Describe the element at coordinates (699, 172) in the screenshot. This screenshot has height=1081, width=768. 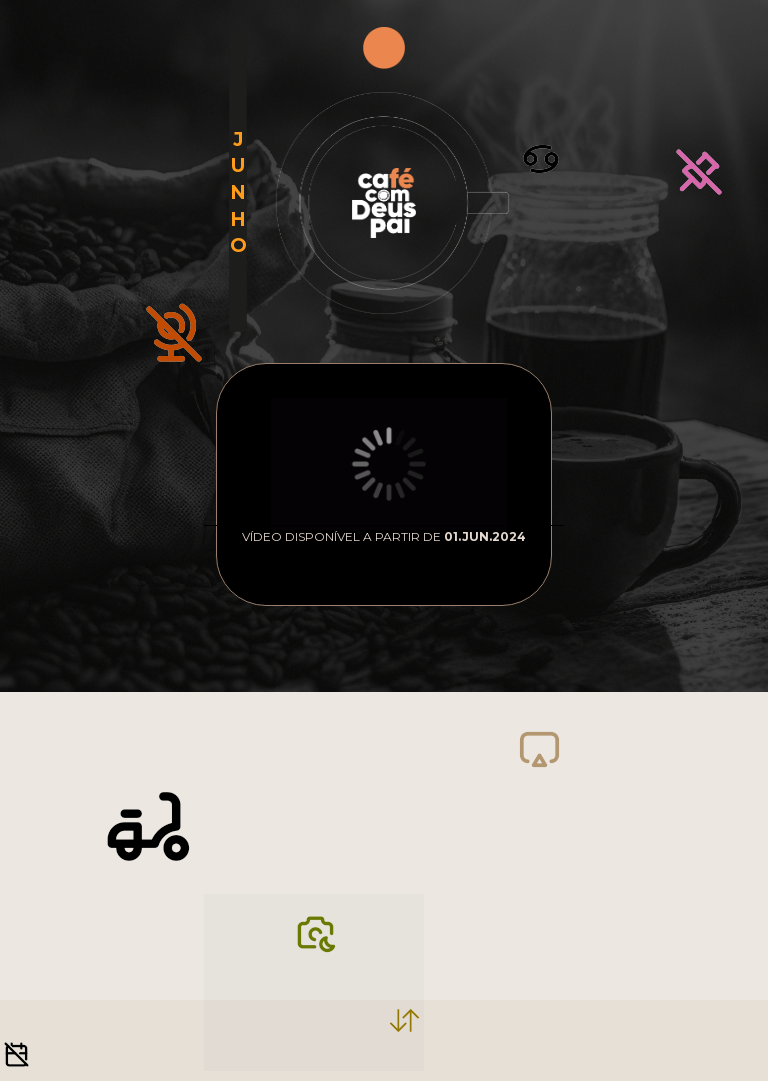
I see `unpin this item` at that location.